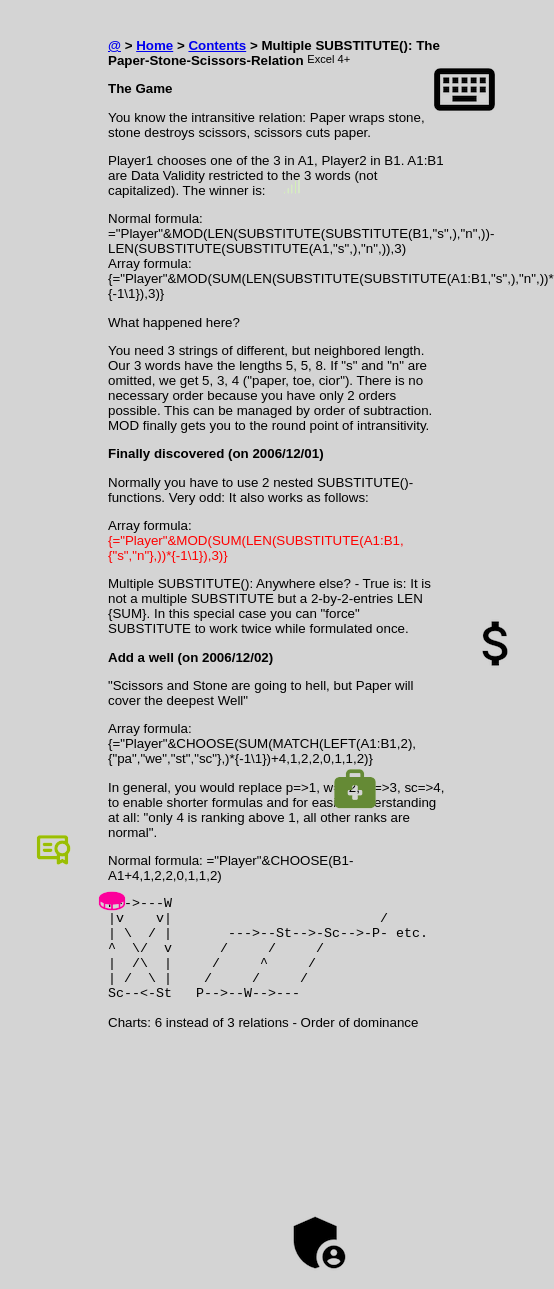 This screenshot has height=1289, width=554. Describe the element at coordinates (464, 89) in the screenshot. I see `open on-screen keyboard` at that location.